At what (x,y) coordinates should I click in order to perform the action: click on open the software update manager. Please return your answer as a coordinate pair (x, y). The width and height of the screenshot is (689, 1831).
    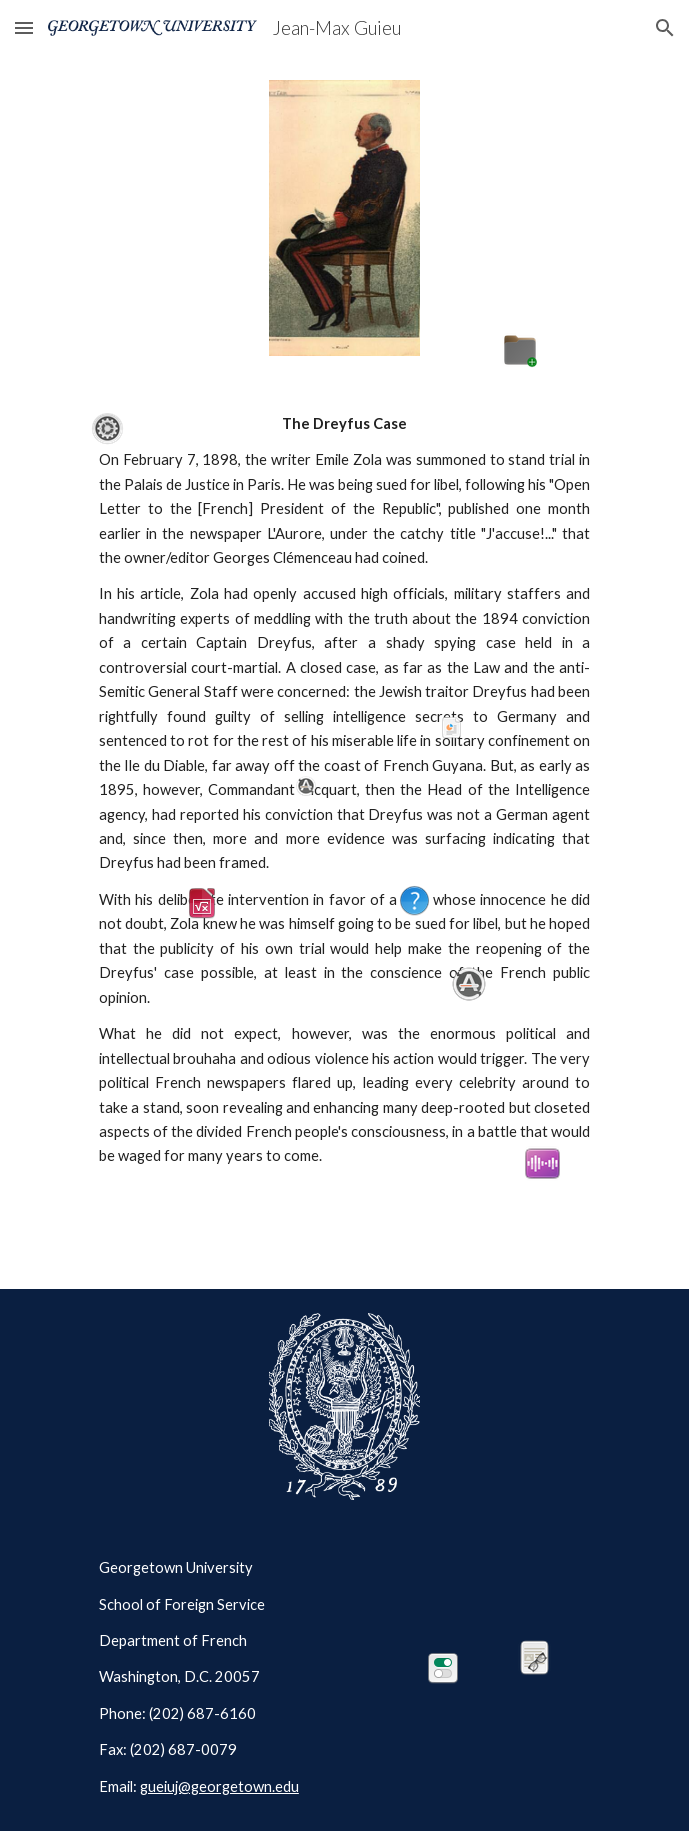
    Looking at the image, I should click on (469, 984).